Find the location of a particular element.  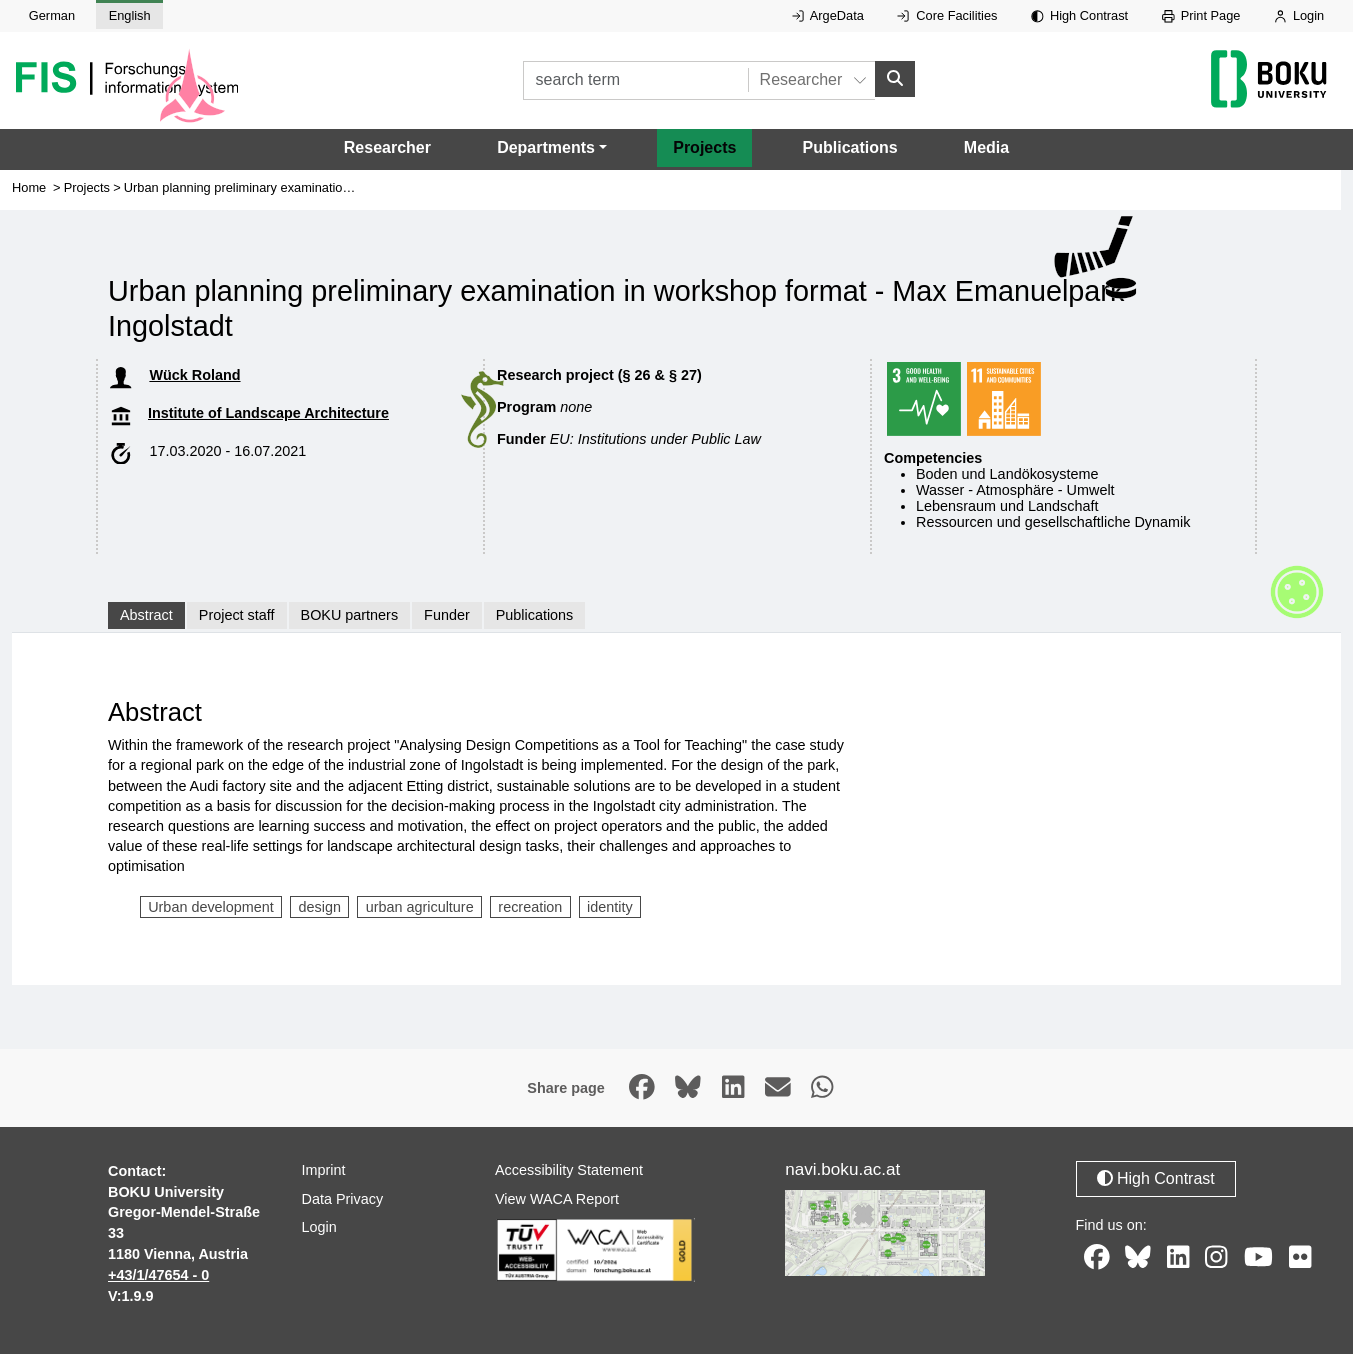

decorative seahorse icon for marine-themed games is located at coordinates (482, 409).